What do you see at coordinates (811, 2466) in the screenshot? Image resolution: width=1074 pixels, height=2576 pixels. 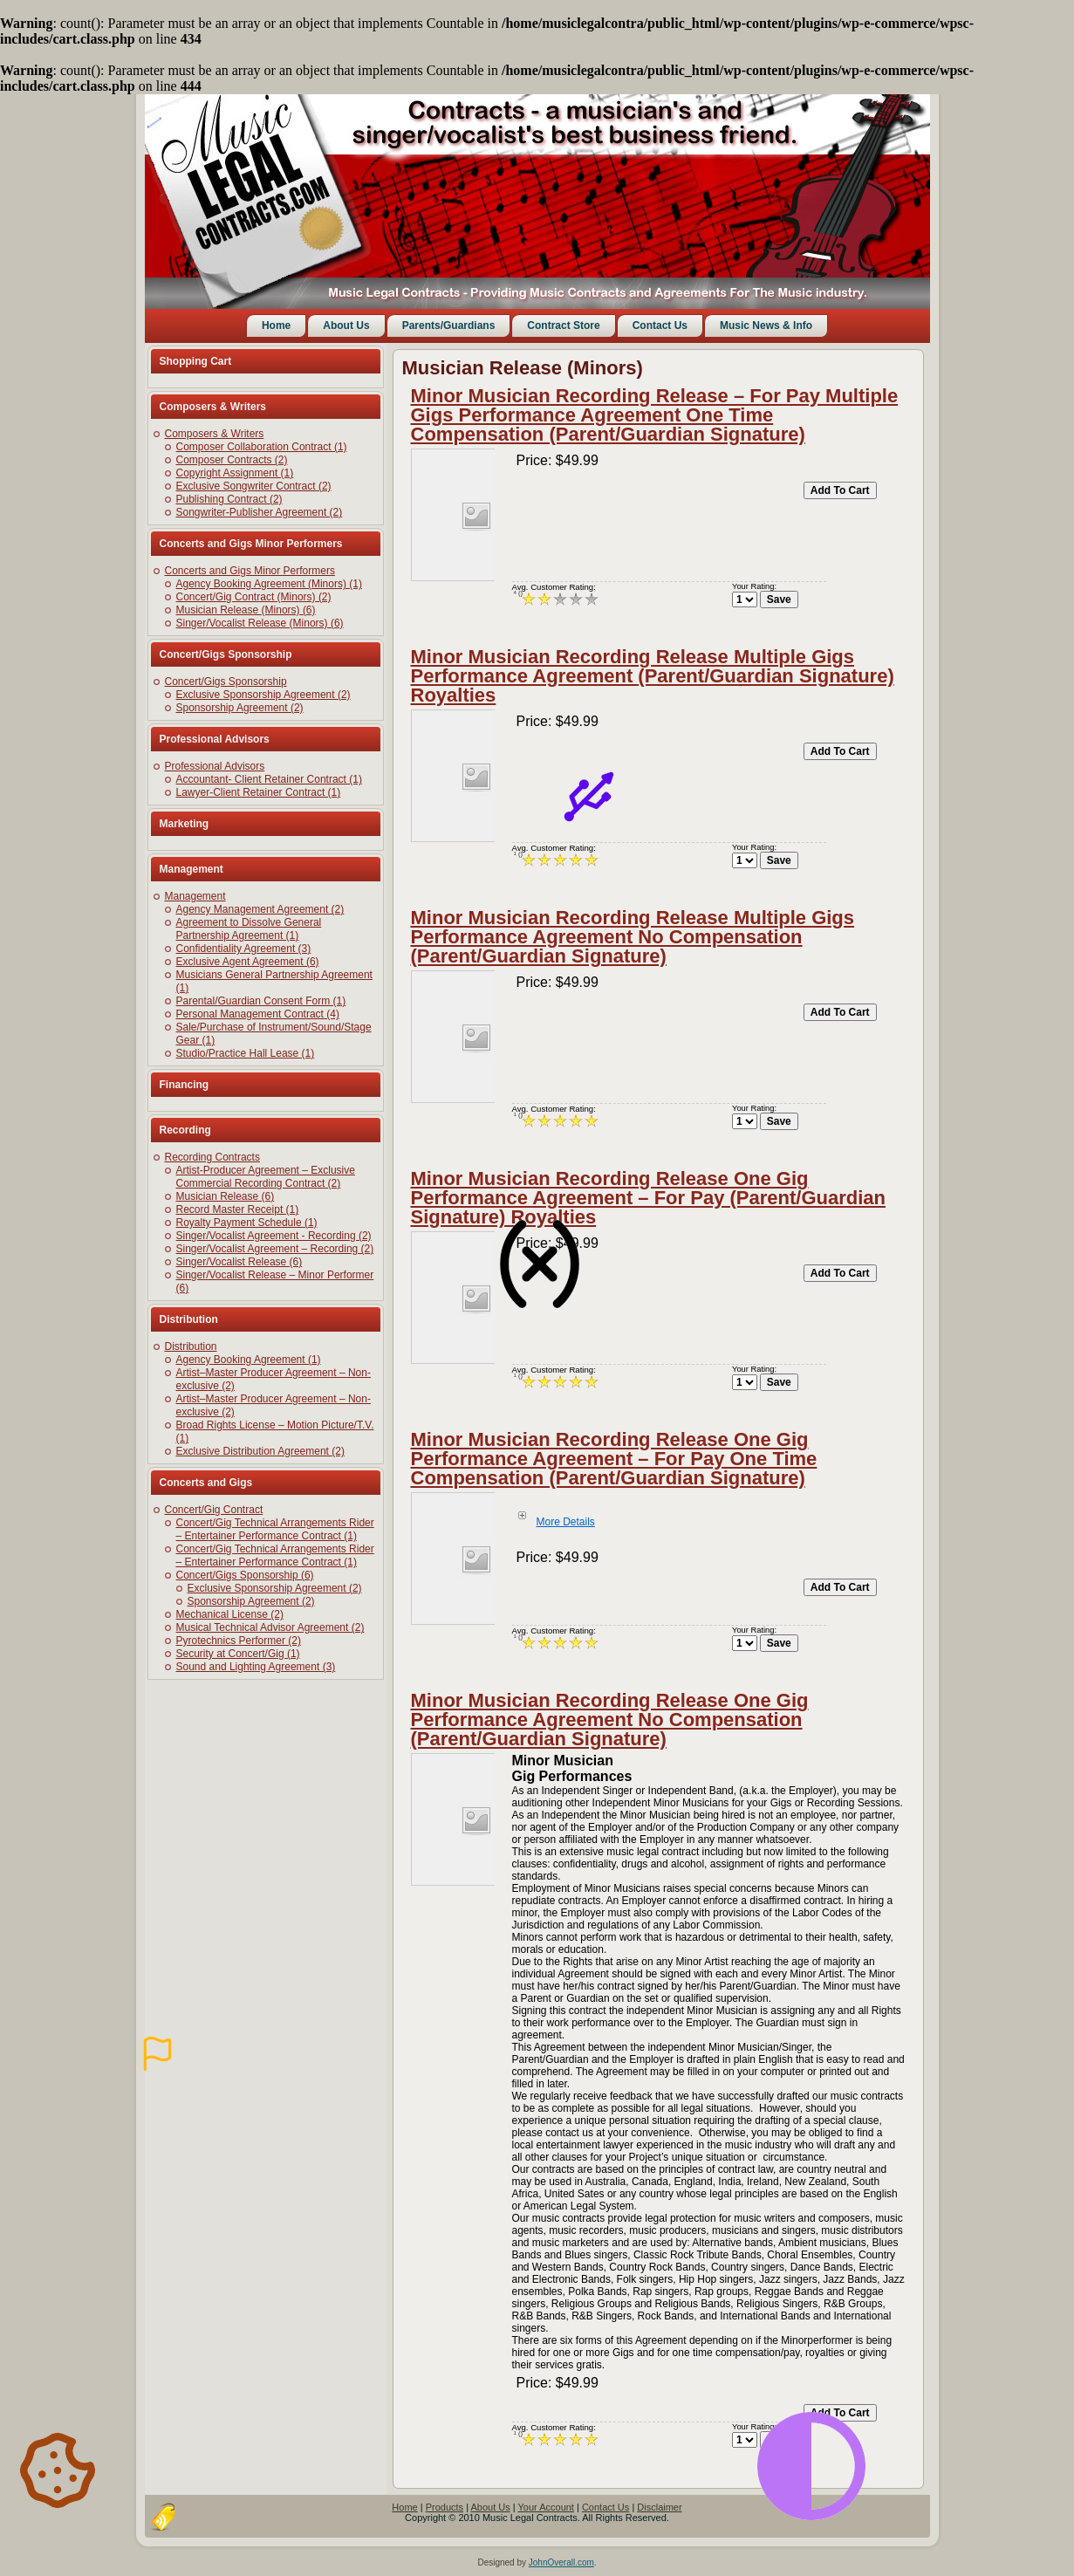 I see `adjust display brightness or contrast` at bounding box center [811, 2466].